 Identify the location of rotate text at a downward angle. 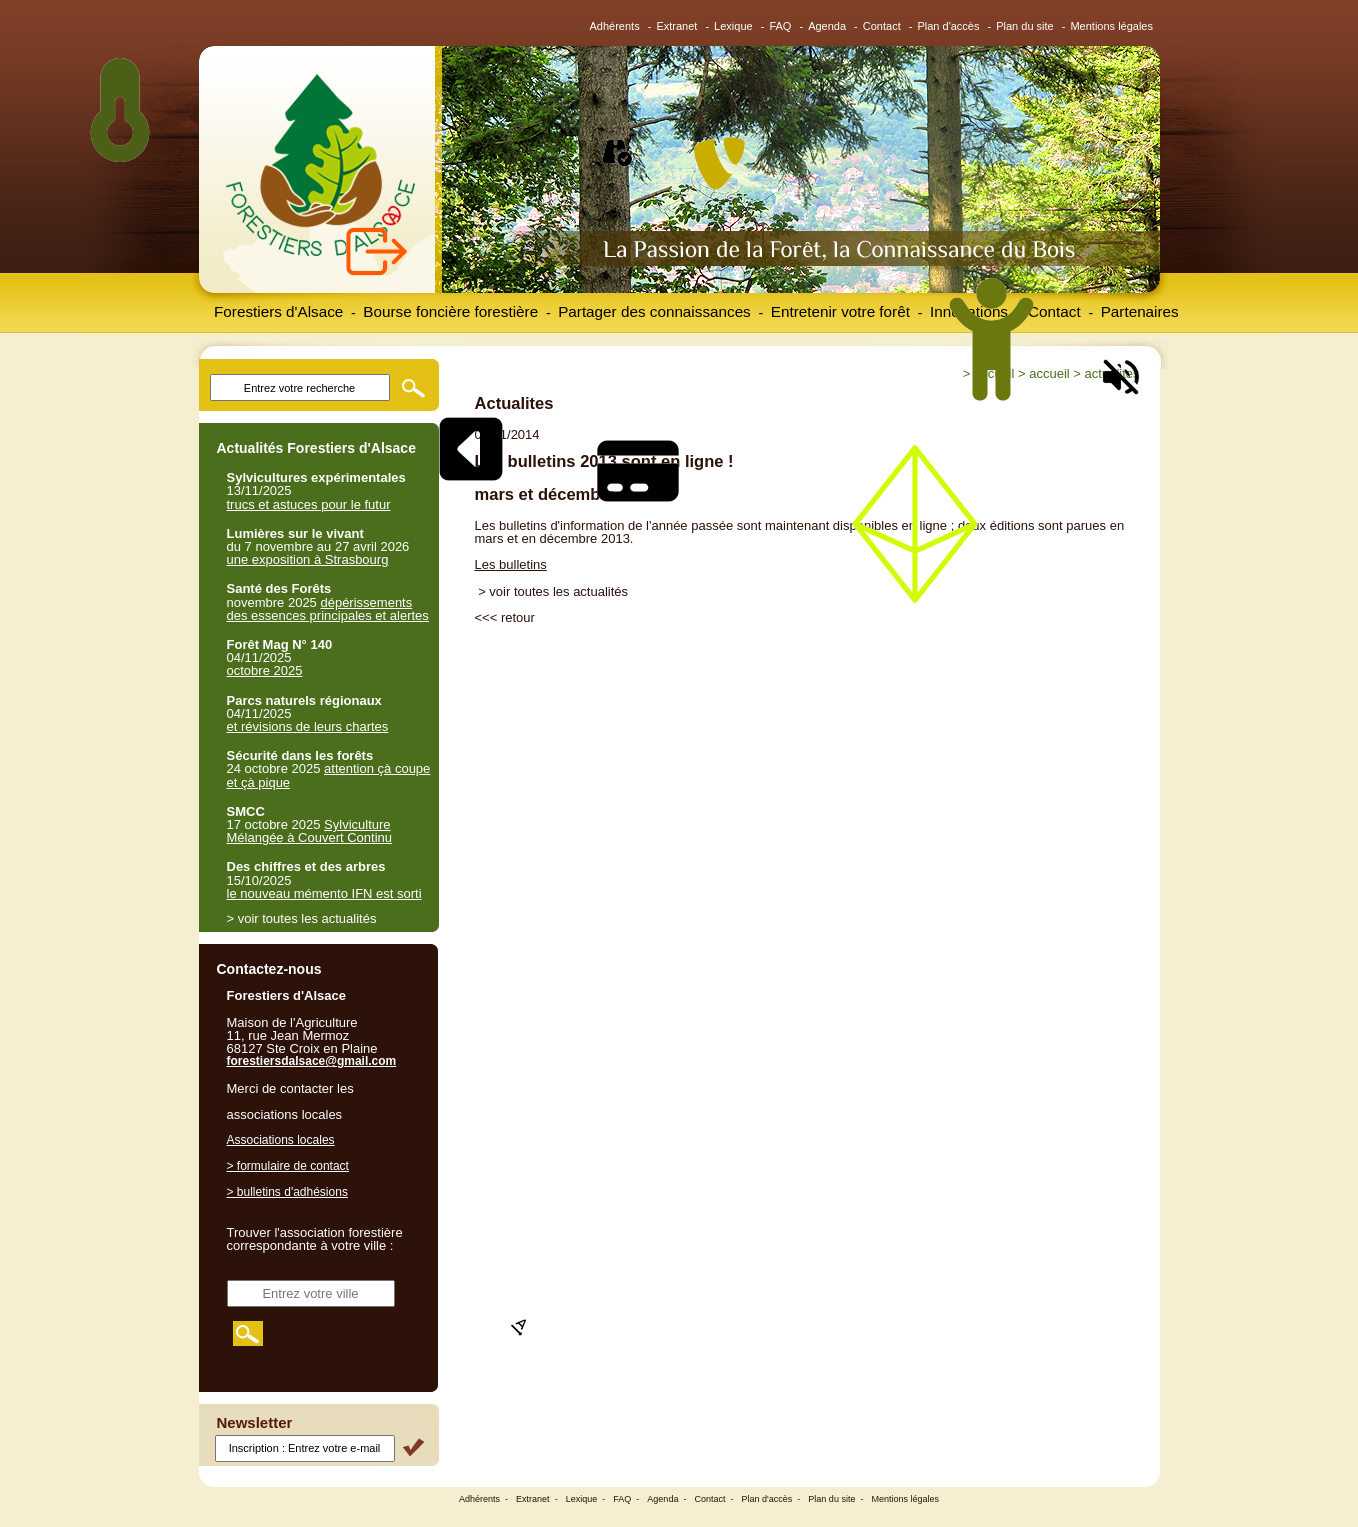
(519, 1327).